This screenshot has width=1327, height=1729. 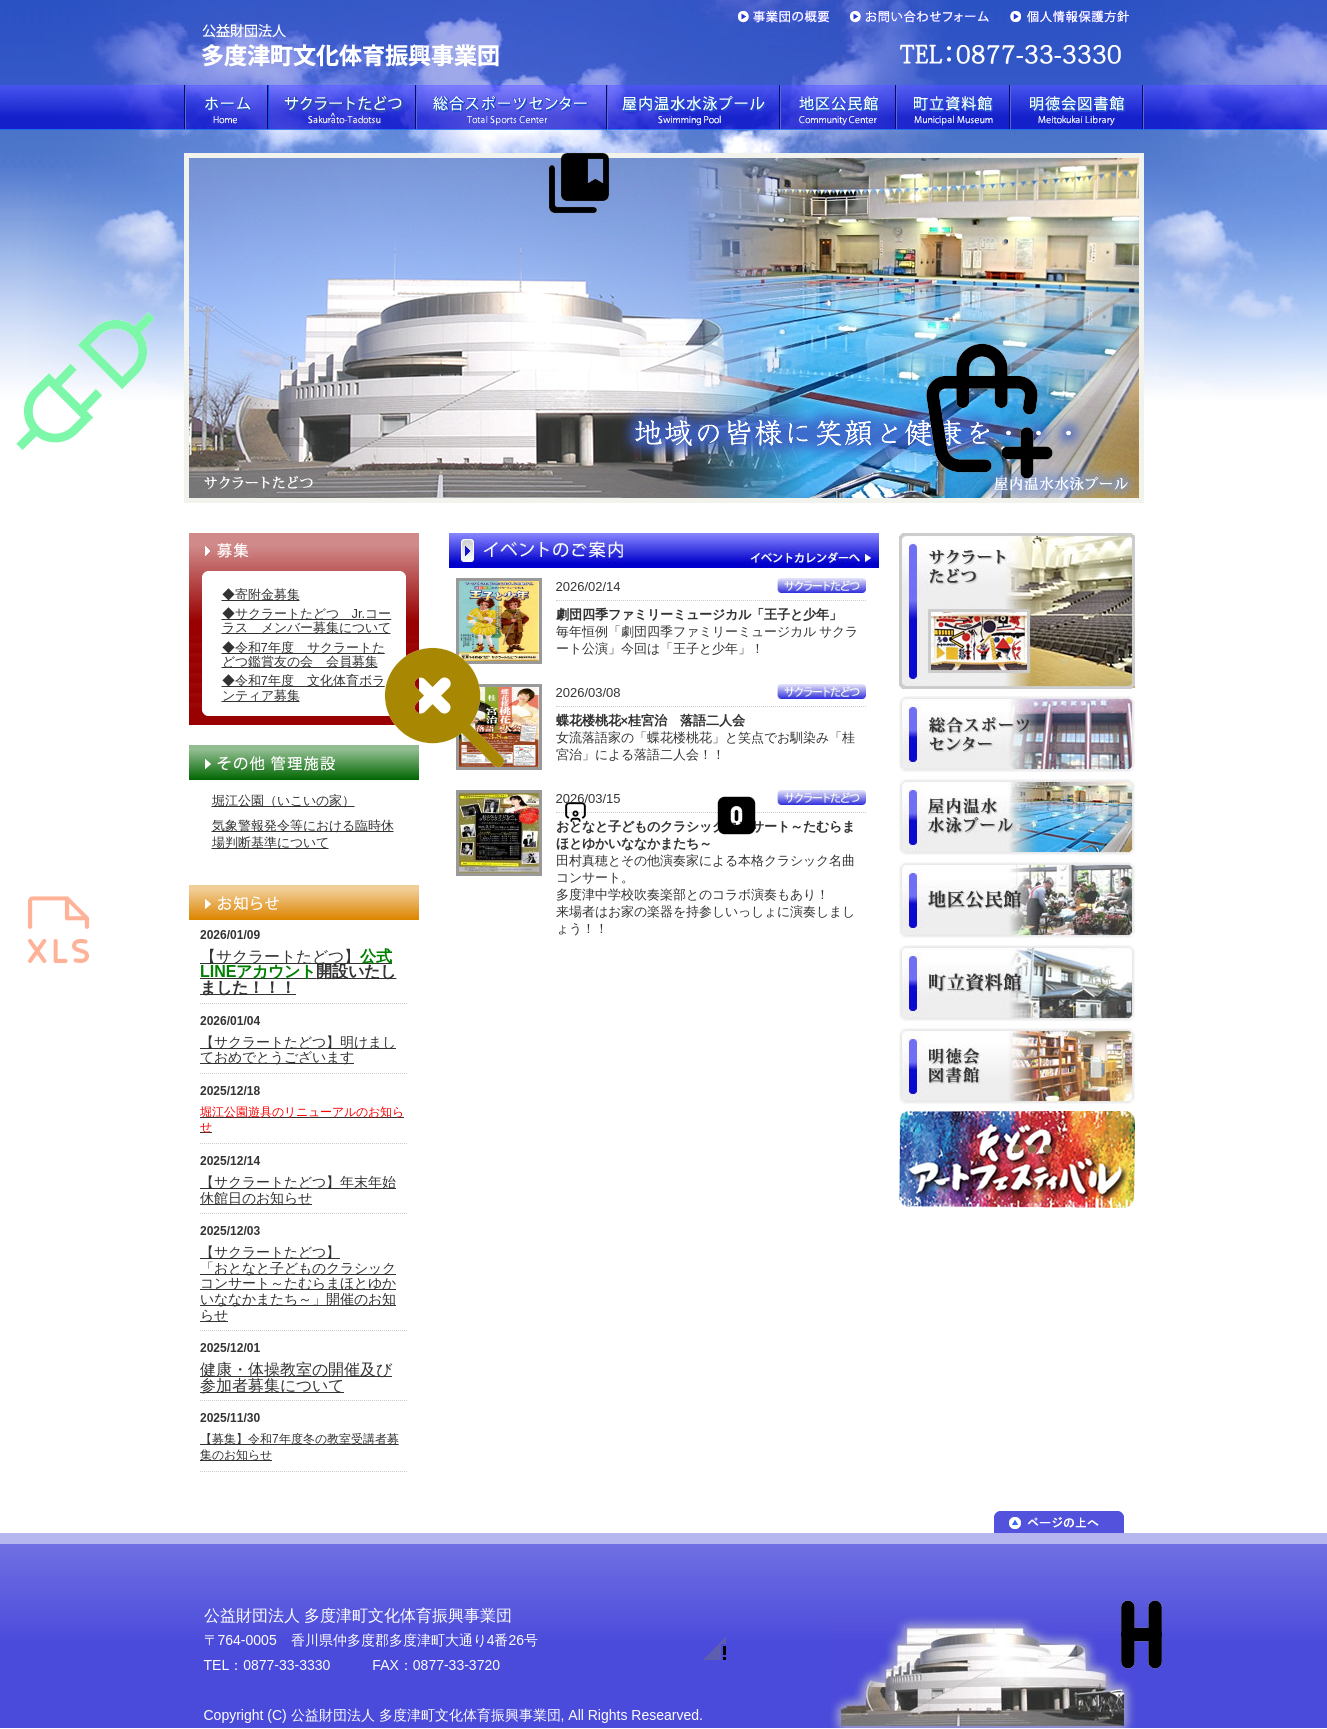 I want to click on disconnect from debug session, so click(x=88, y=384).